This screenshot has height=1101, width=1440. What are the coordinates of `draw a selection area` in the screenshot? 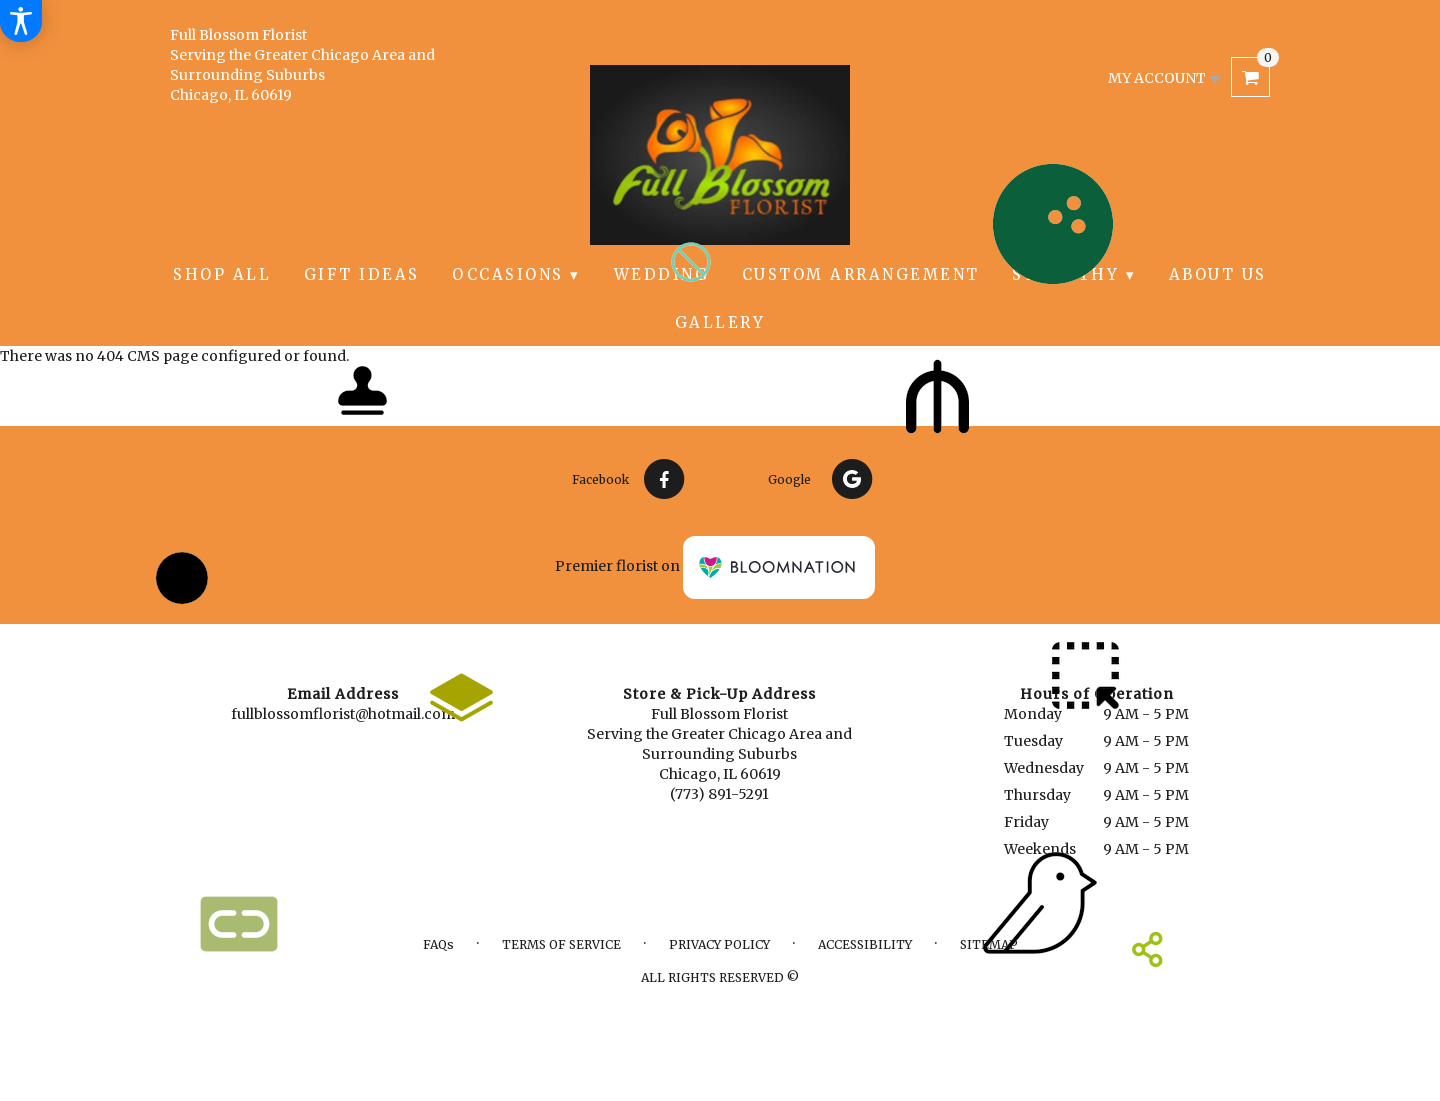 It's located at (1085, 675).